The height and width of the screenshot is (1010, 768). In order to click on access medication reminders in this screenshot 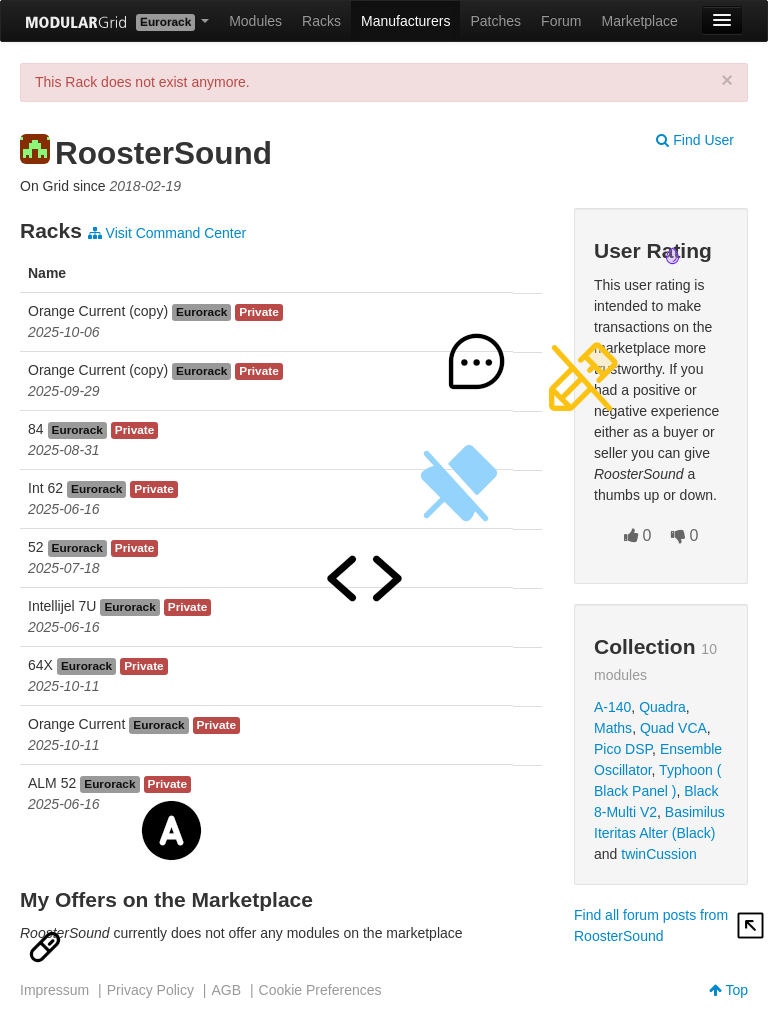, I will do `click(45, 947)`.